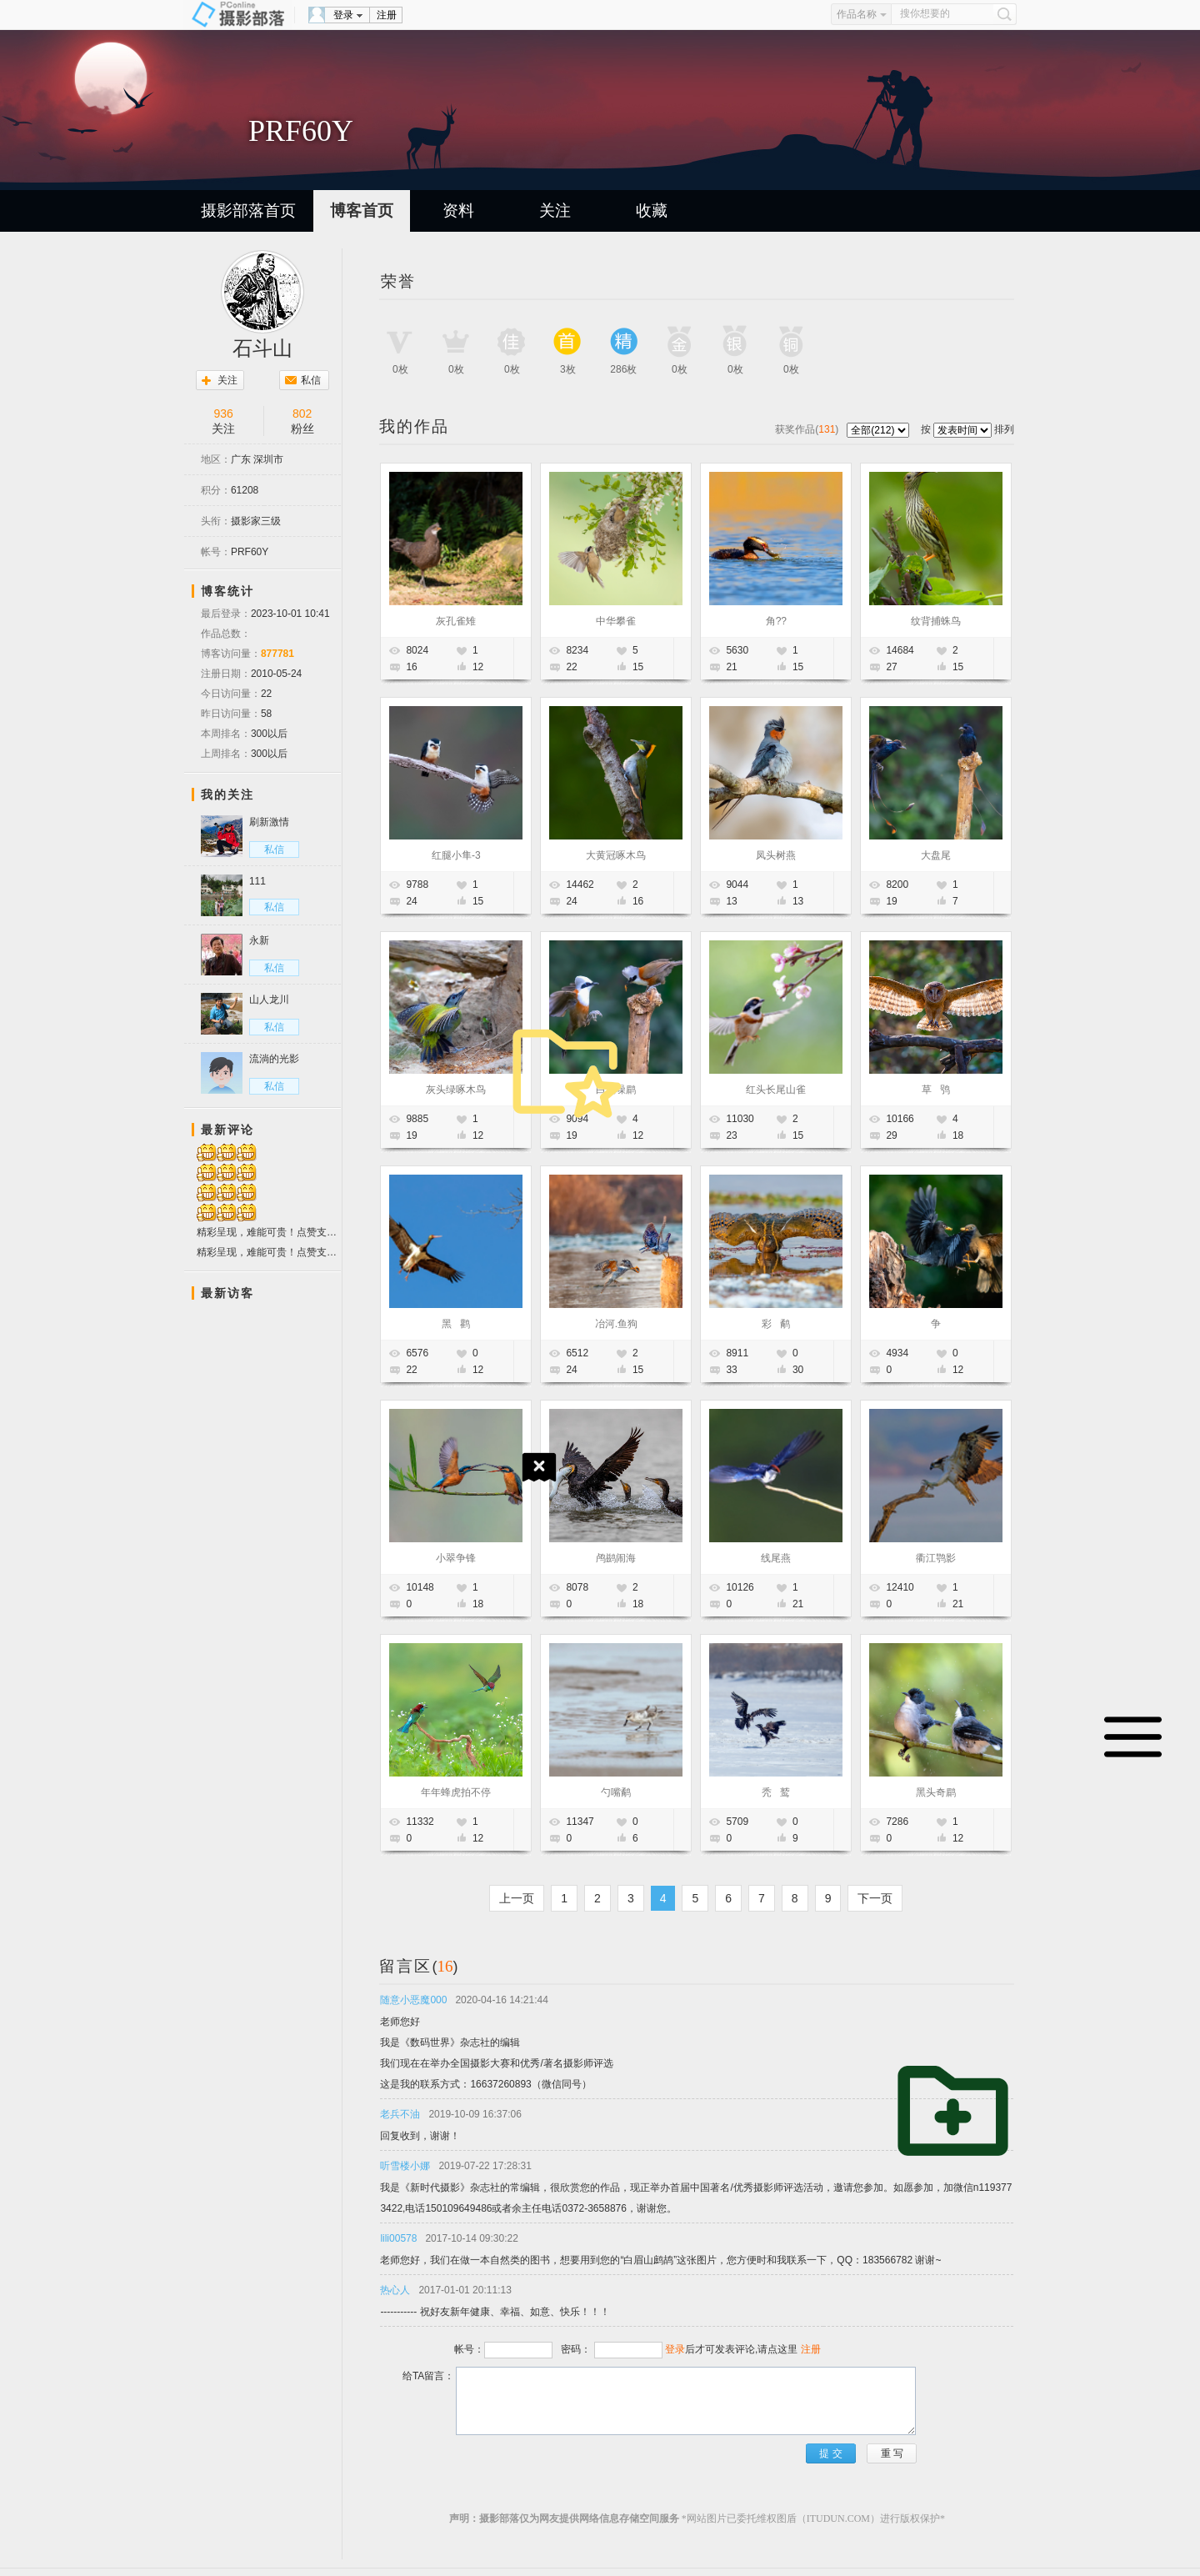 The width and height of the screenshot is (1200, 2576). I want to click on cancel or void a receipt, so click(539, 1467).